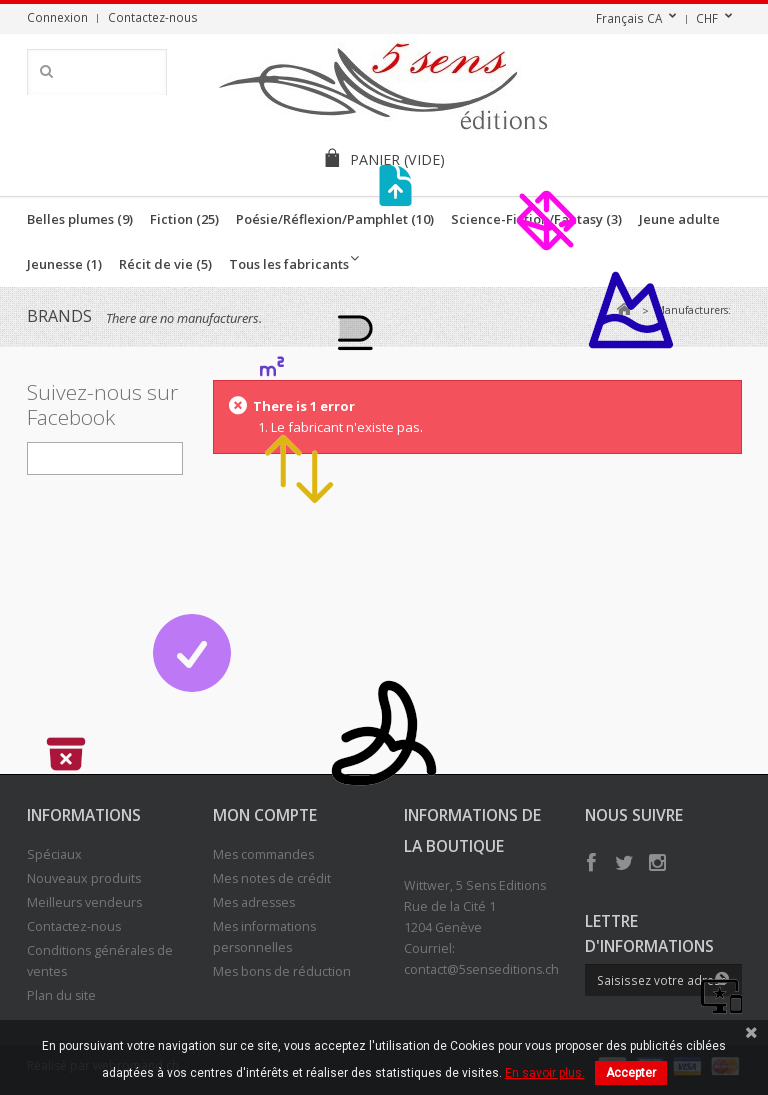  Describe the element at coordinates (272, 367) in the screenshot. I see `display area measurement in square meters` at that location.